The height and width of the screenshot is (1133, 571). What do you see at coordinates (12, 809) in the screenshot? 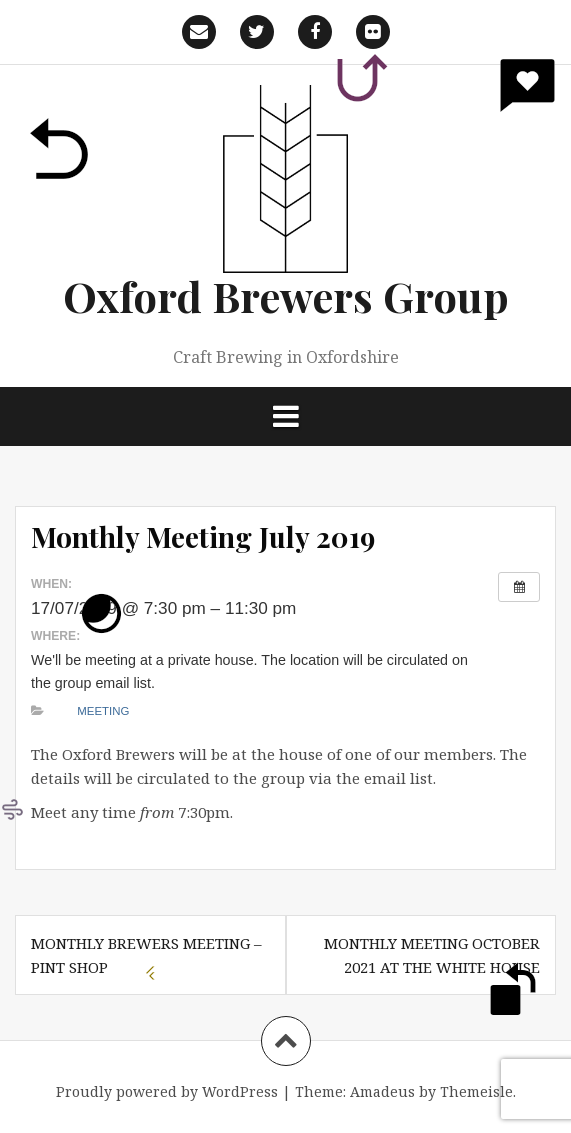
I see `indicates windy weather conditions` at bounding box center [12, 809].